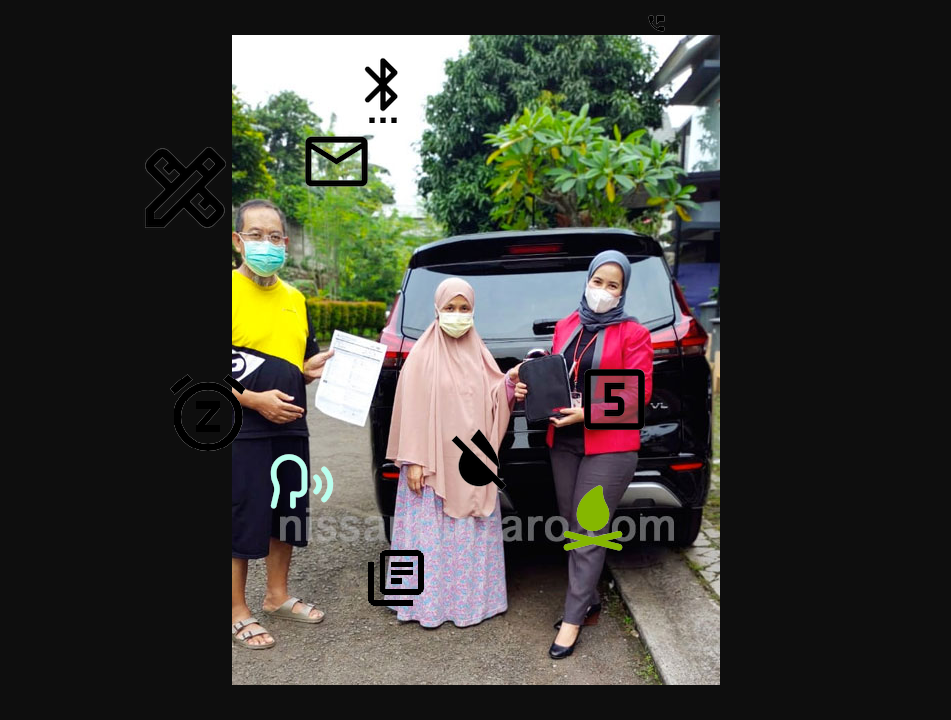 Image resolution: width=951 pixels, height=720 pixels. What do you see at coordinates (383, 90) in the screenshot?
I see `access bluetooth settings` at bounding box center [383, 90].